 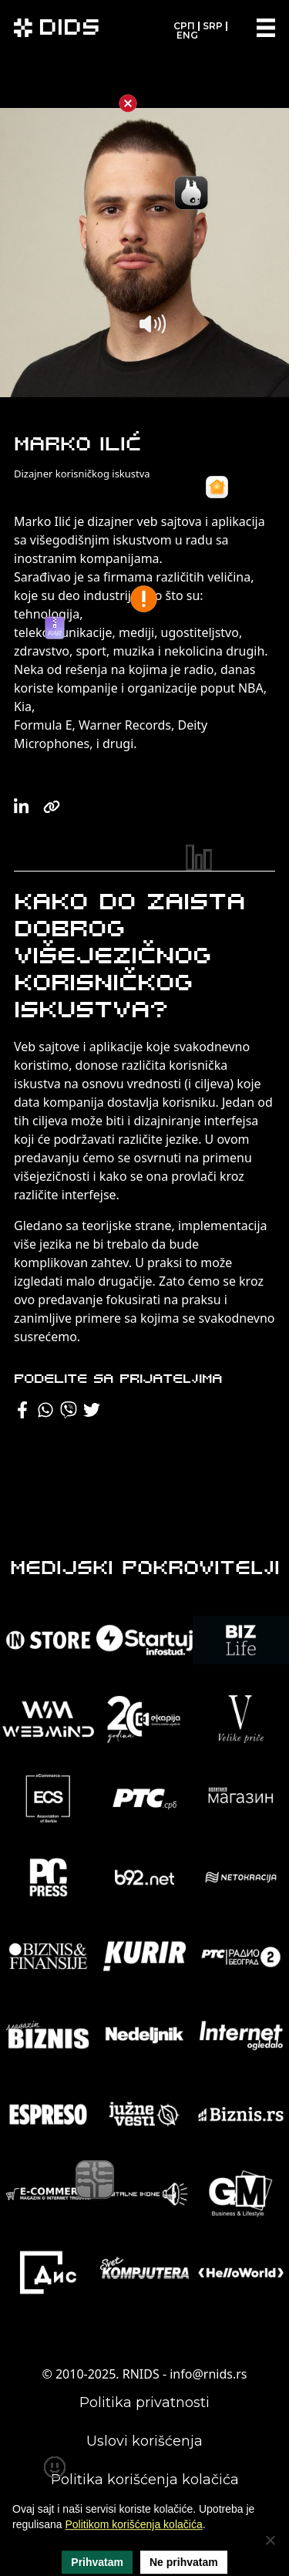 What do you see at coordinates (217, 487) in the screenshot?
I see `open the home app` at bounding box center [217, 487].